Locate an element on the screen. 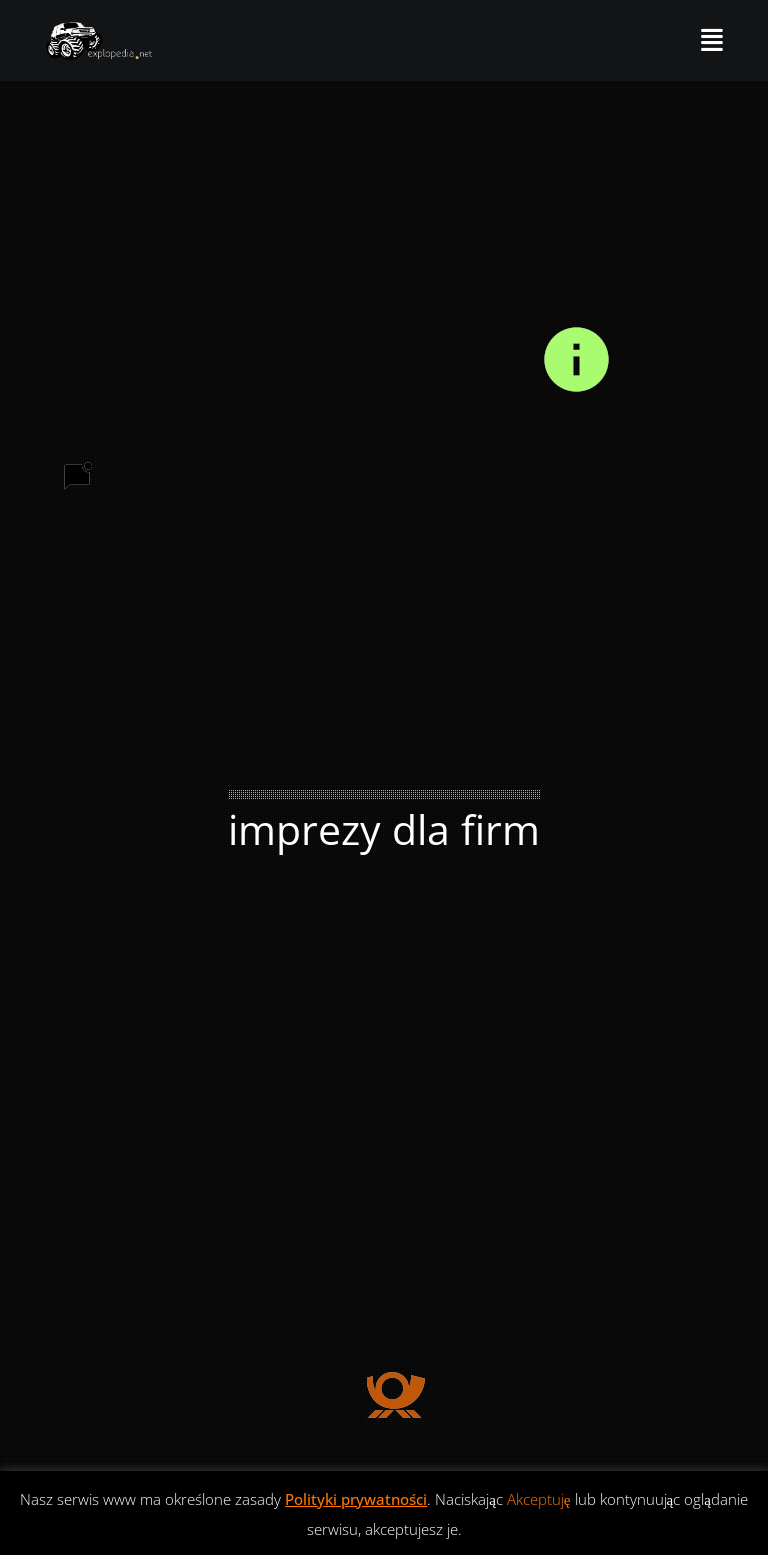  indicates unread messages in chat is located at coordinates (77, 476).